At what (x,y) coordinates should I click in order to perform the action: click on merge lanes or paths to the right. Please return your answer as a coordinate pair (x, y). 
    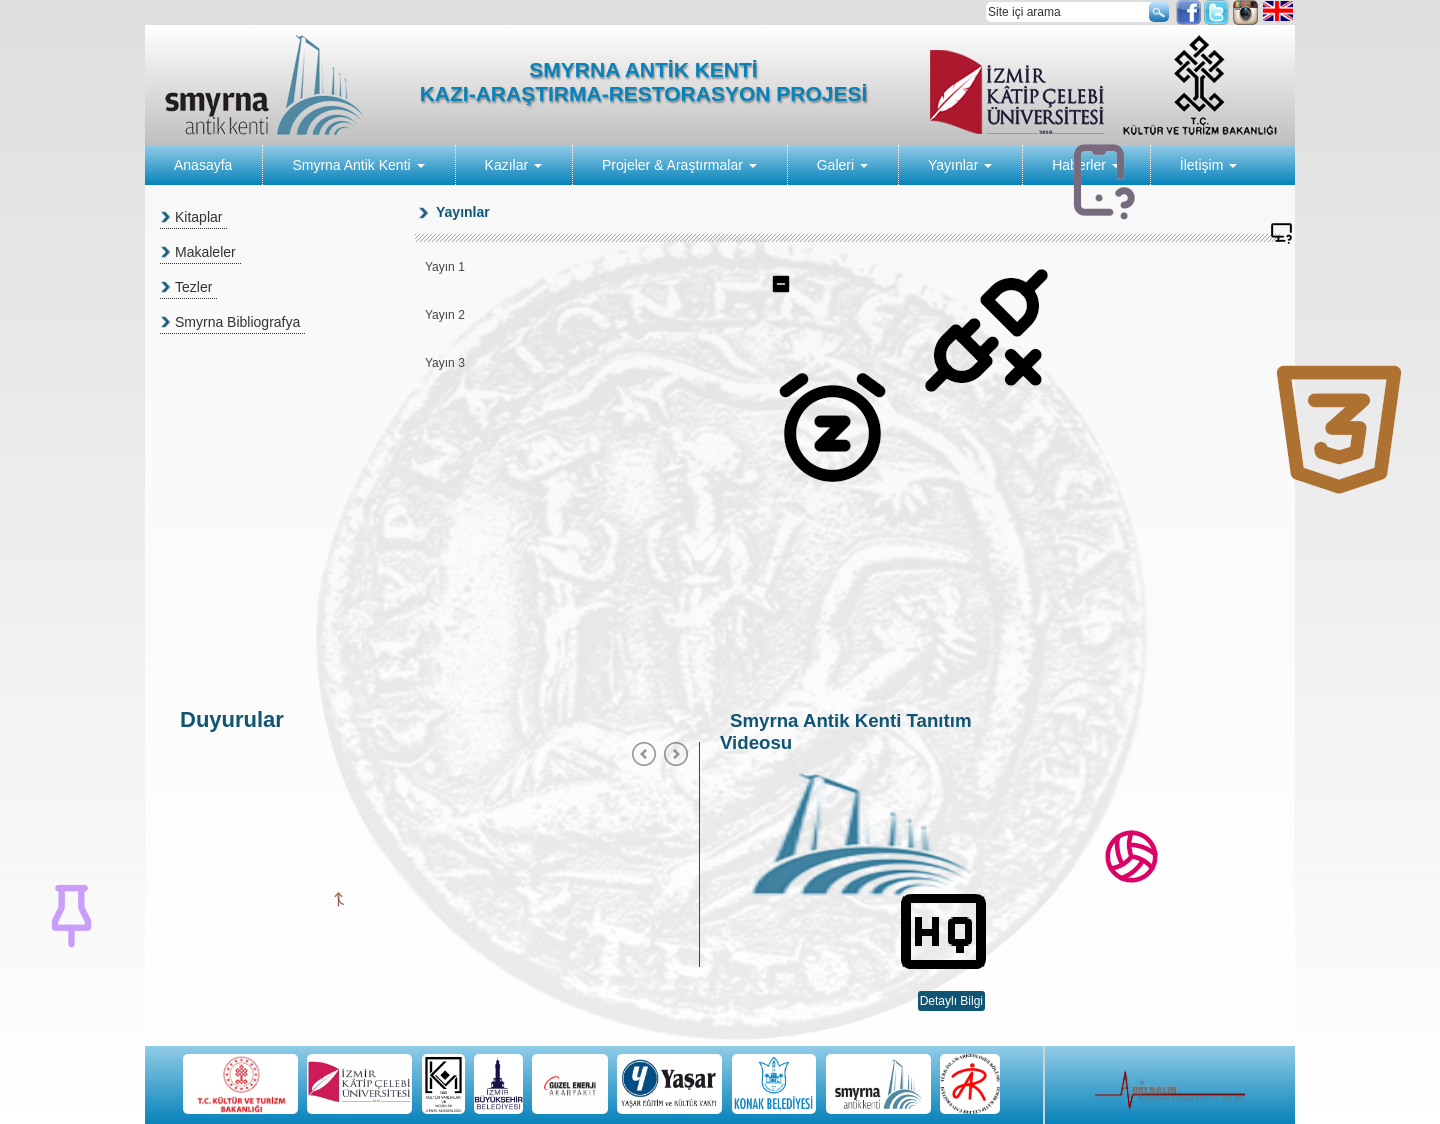
    Looking at the image, I should click on (338, 899).